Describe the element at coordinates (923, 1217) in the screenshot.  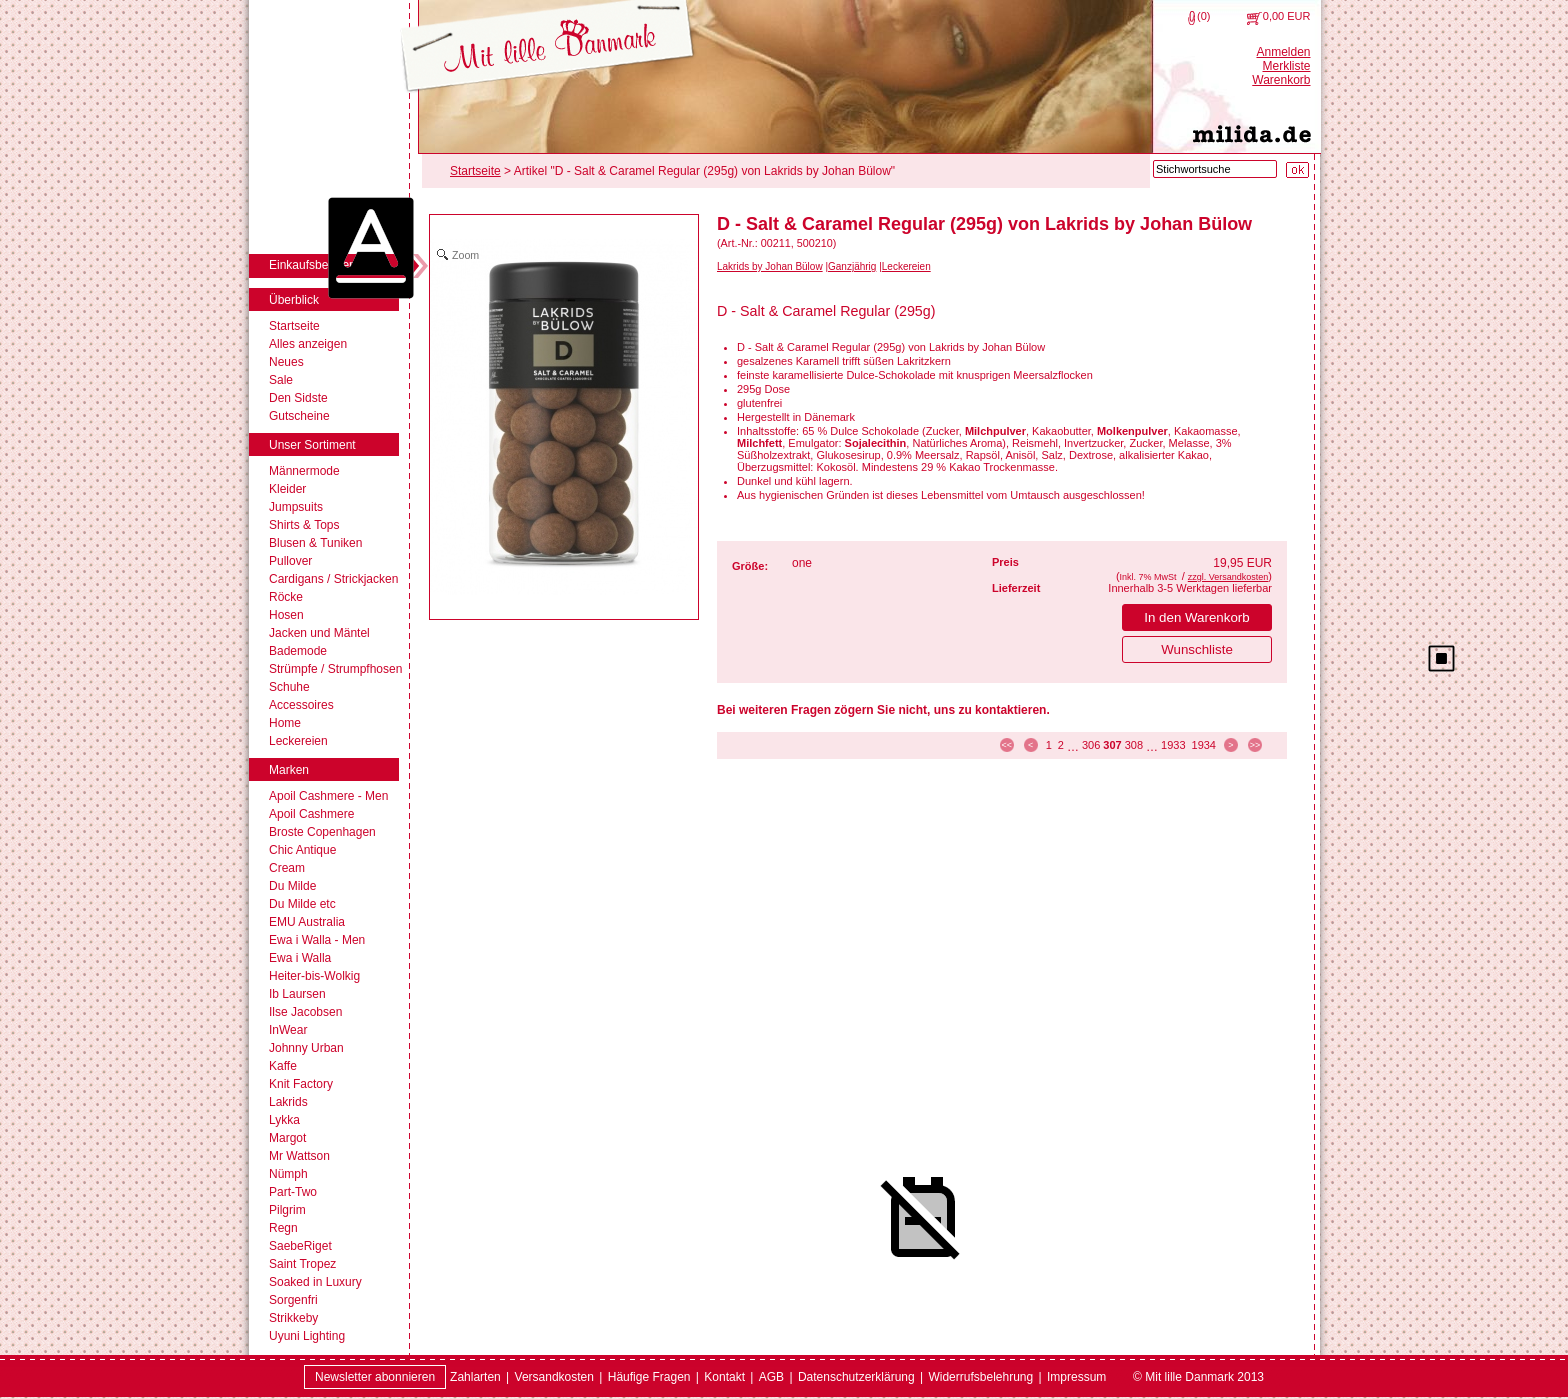
I see `no backpacks allowed` at that location.